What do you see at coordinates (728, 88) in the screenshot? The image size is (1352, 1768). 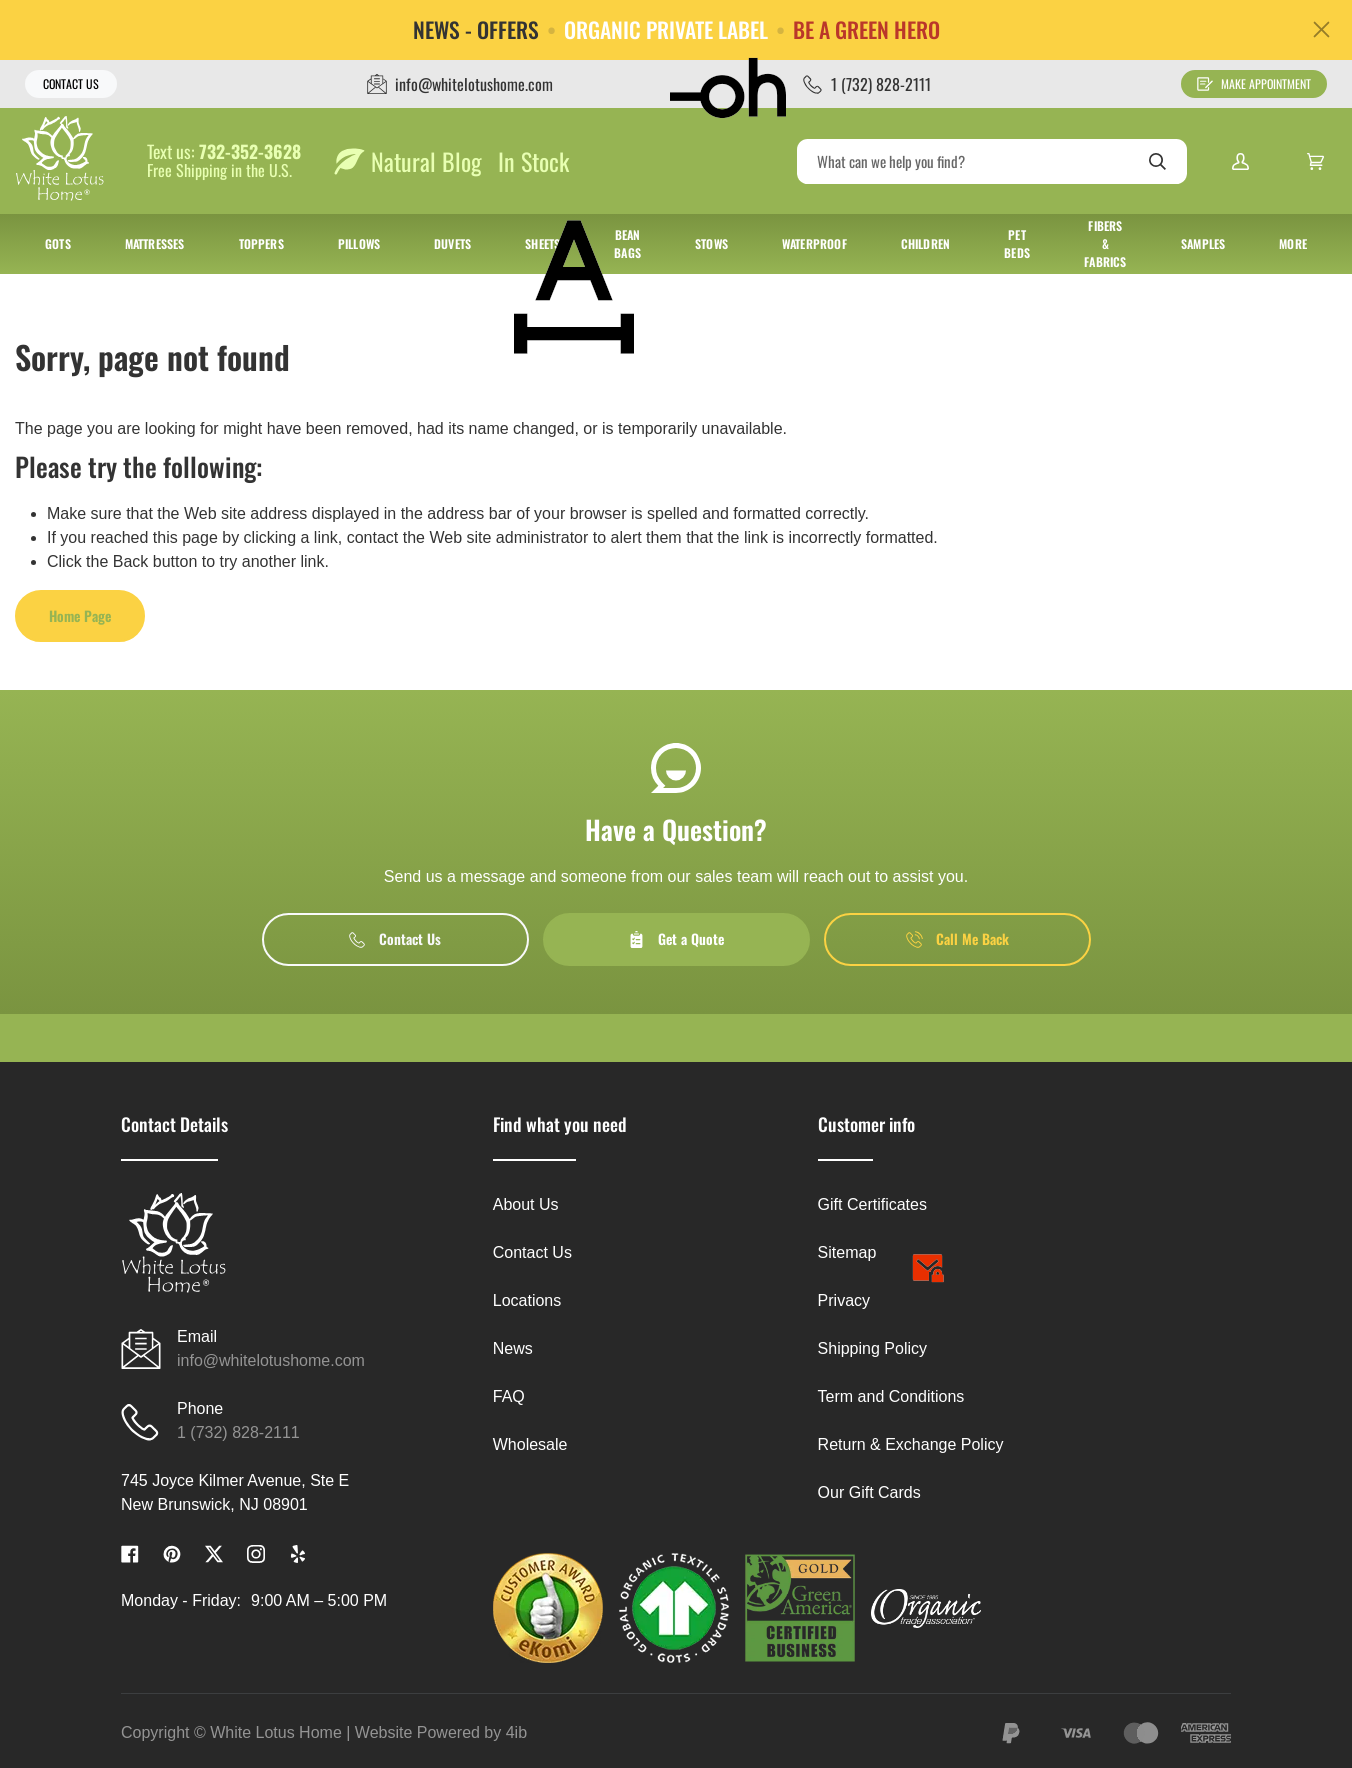 I see `oh dear website monitoring service logo` at bounding box center [728, 88].